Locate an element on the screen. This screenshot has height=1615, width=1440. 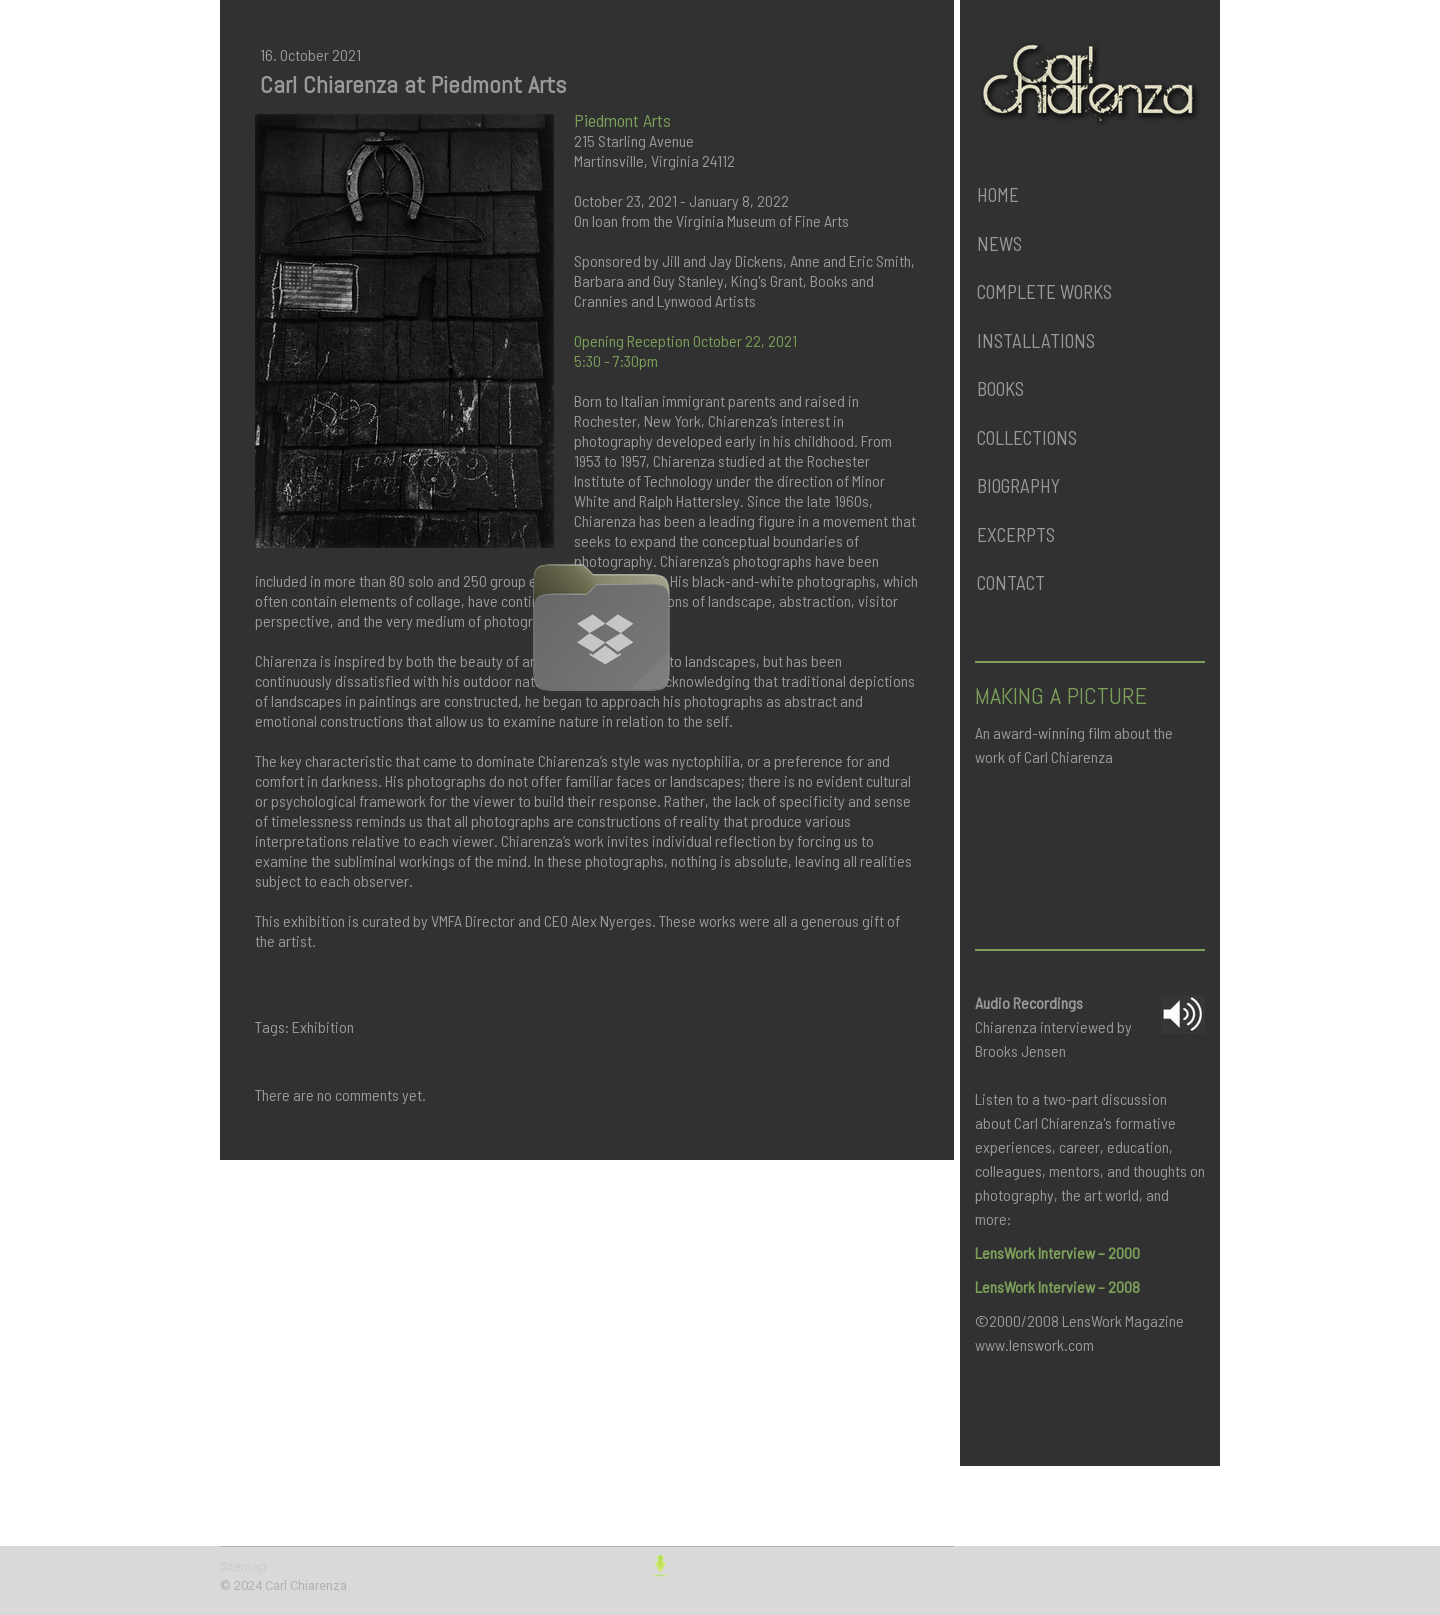
save the current file or document is located at coordinates (660, 1564).